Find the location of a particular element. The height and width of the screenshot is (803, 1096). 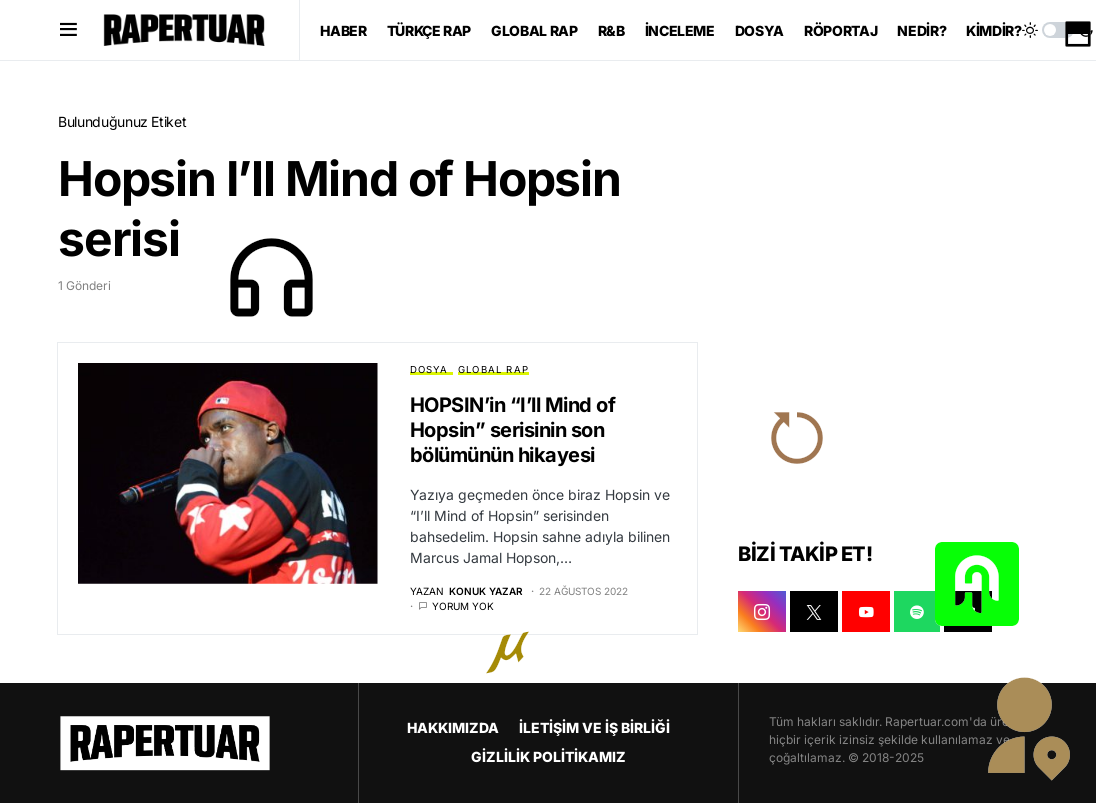

open the Haystack app is located at coordinates (977, 584).